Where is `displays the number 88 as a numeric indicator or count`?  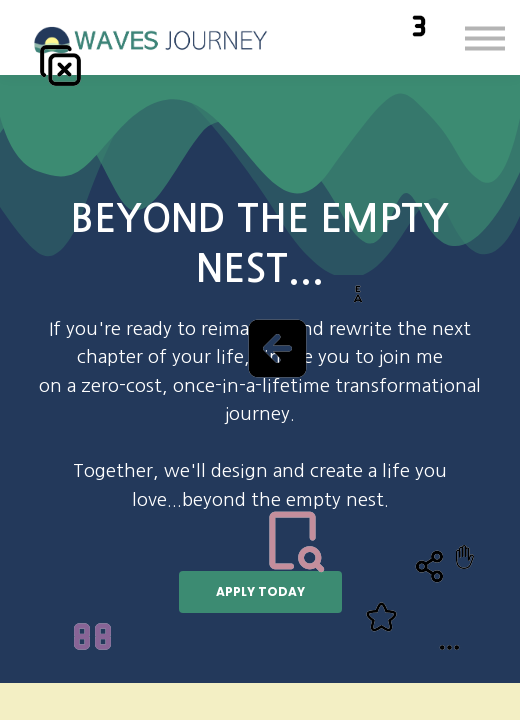 displays the number 88 as a numeric indicator or count is located at coordinates (92, 636).